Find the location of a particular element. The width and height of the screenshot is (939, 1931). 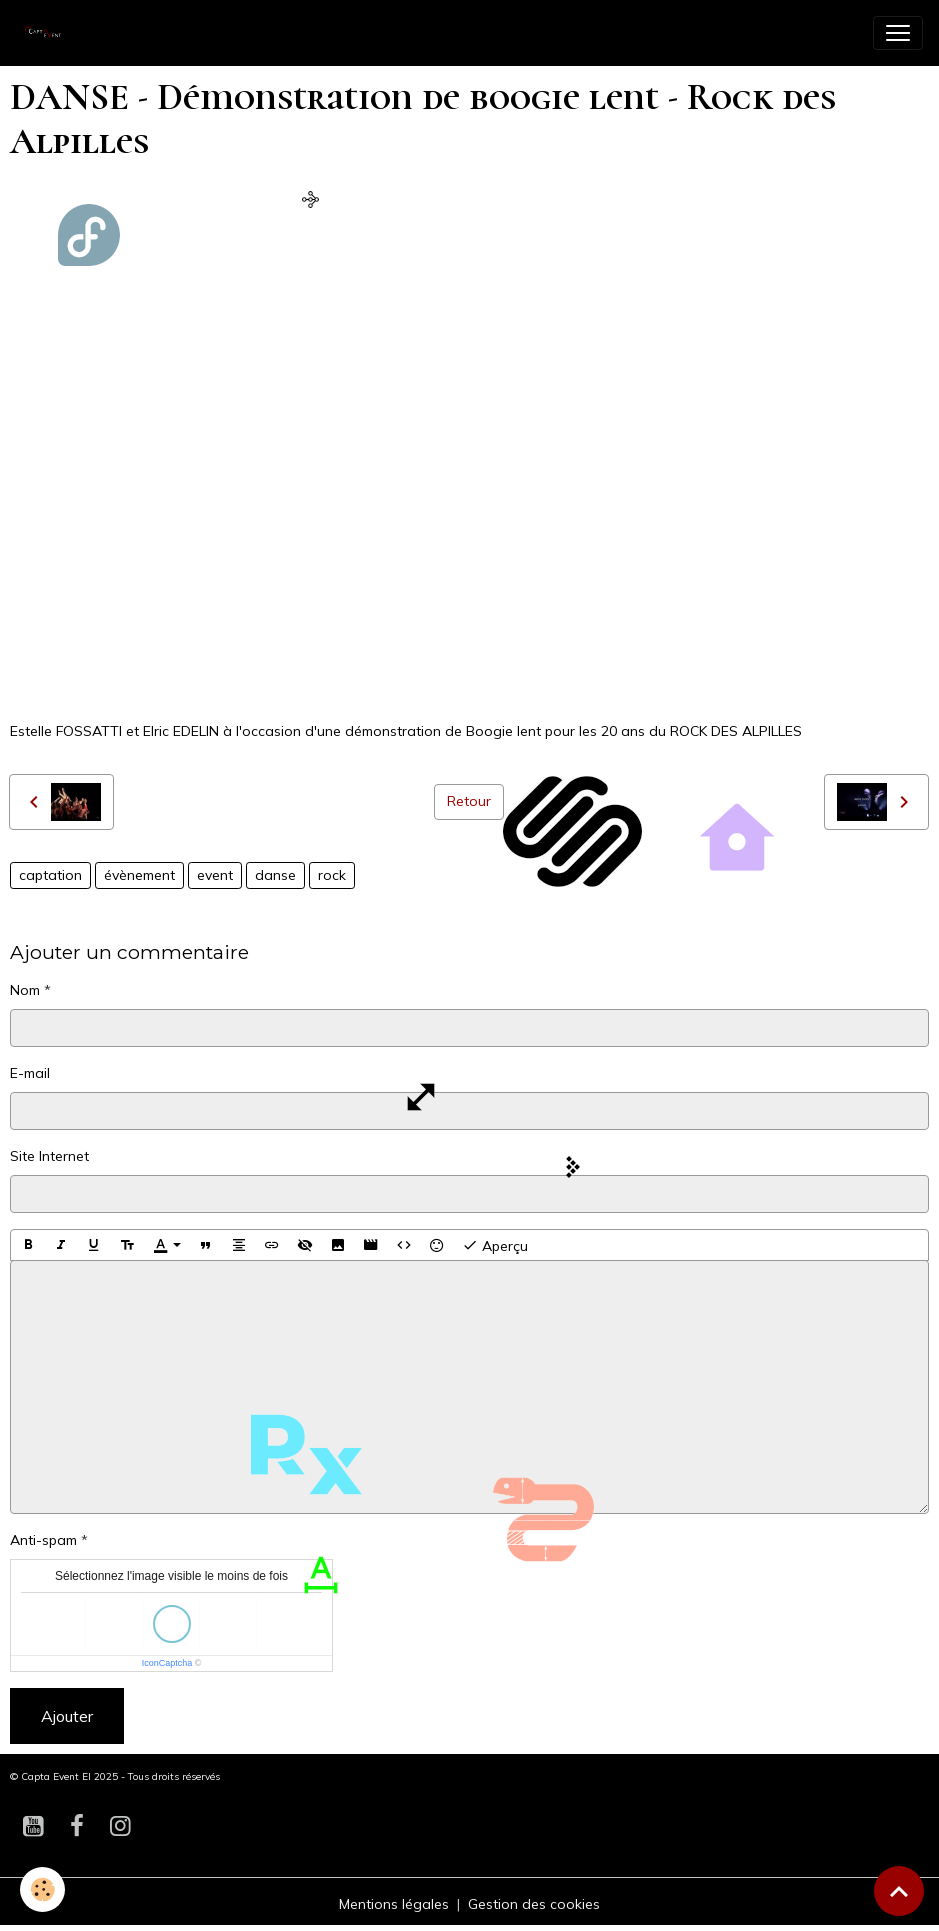

navigate to home screen is located at coordinates (737, 840).